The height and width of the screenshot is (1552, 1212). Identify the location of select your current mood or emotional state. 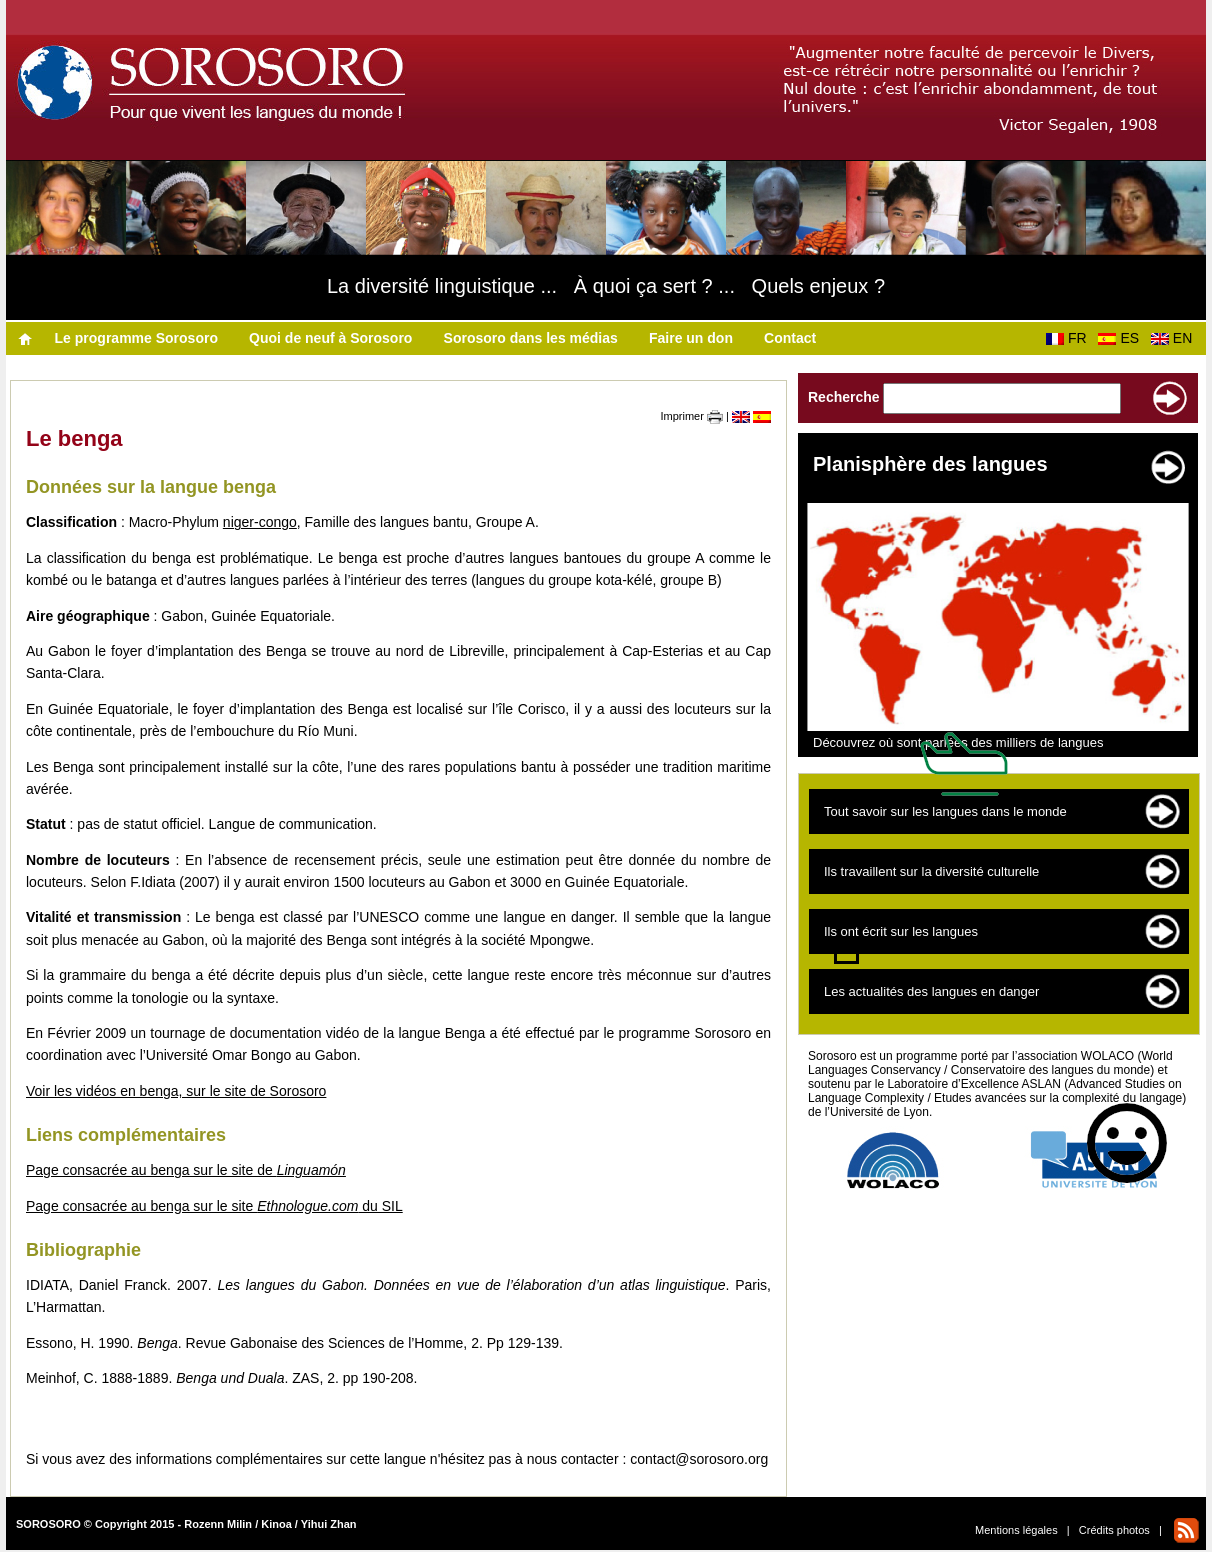
(1127, 1143).